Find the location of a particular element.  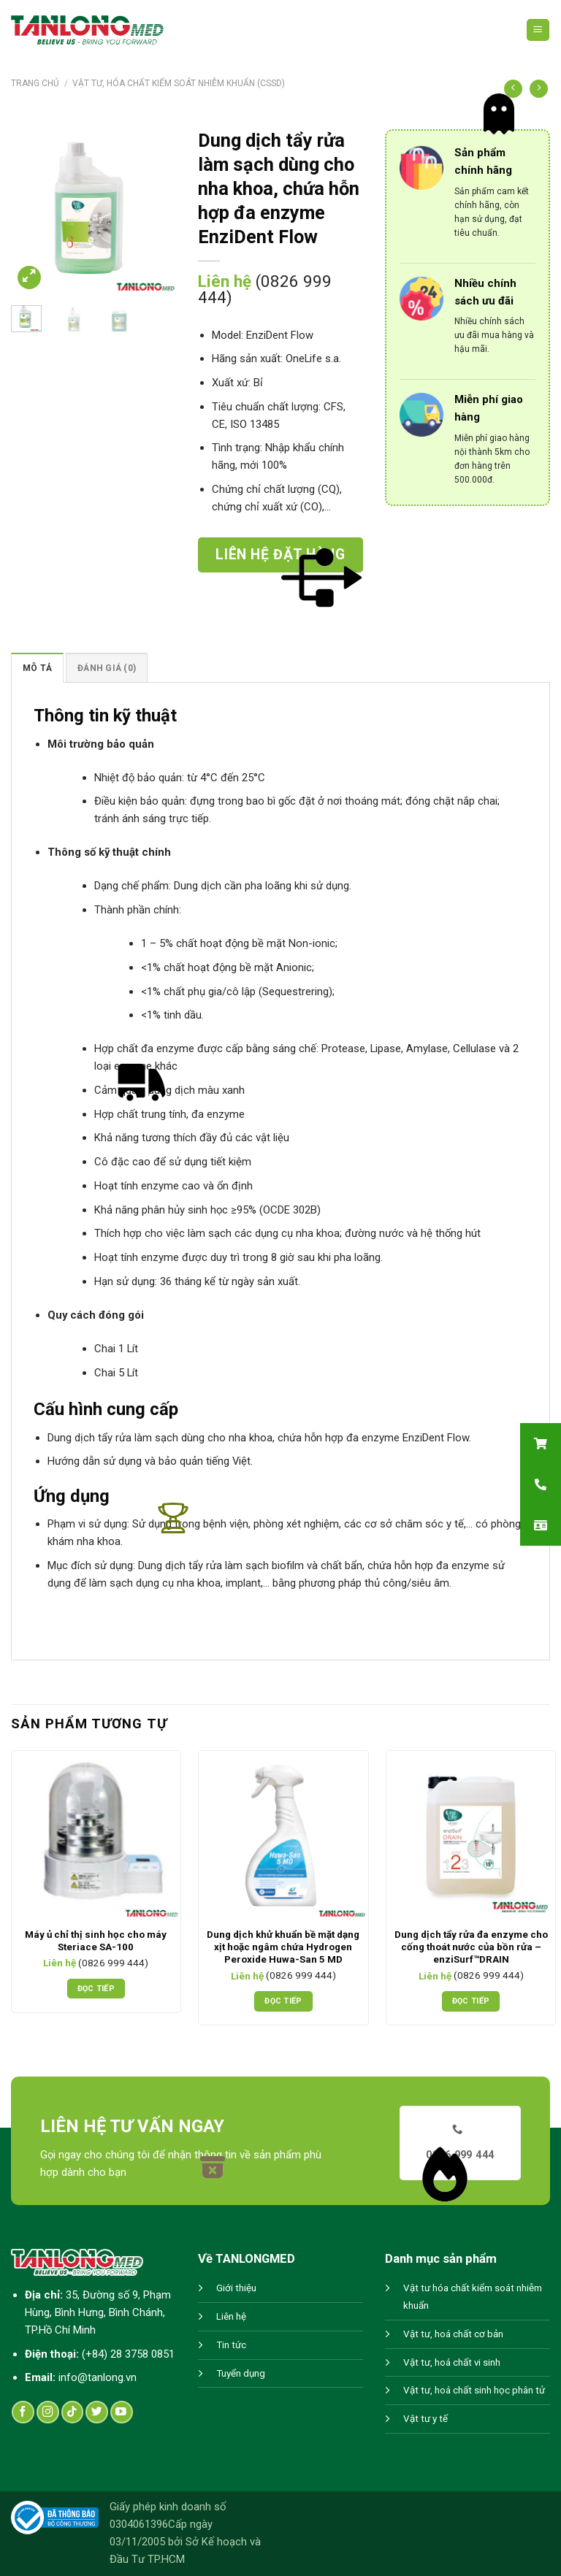

view achievements or awards is located at coordinates (173, 1518).